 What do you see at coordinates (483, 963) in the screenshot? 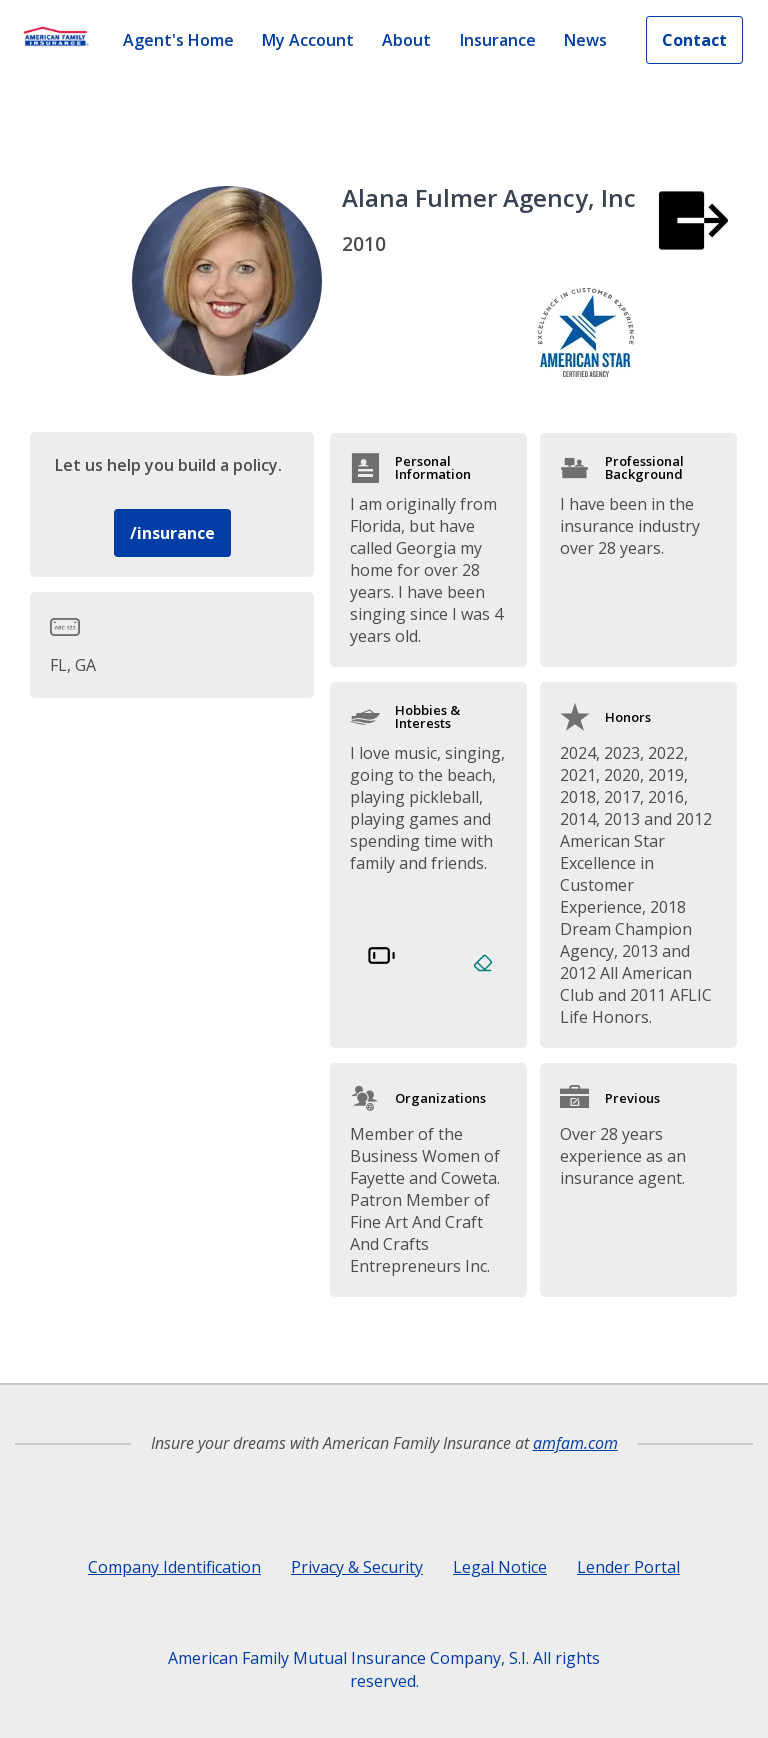
I see `erase or clear content` at bounding box center [483, 963].